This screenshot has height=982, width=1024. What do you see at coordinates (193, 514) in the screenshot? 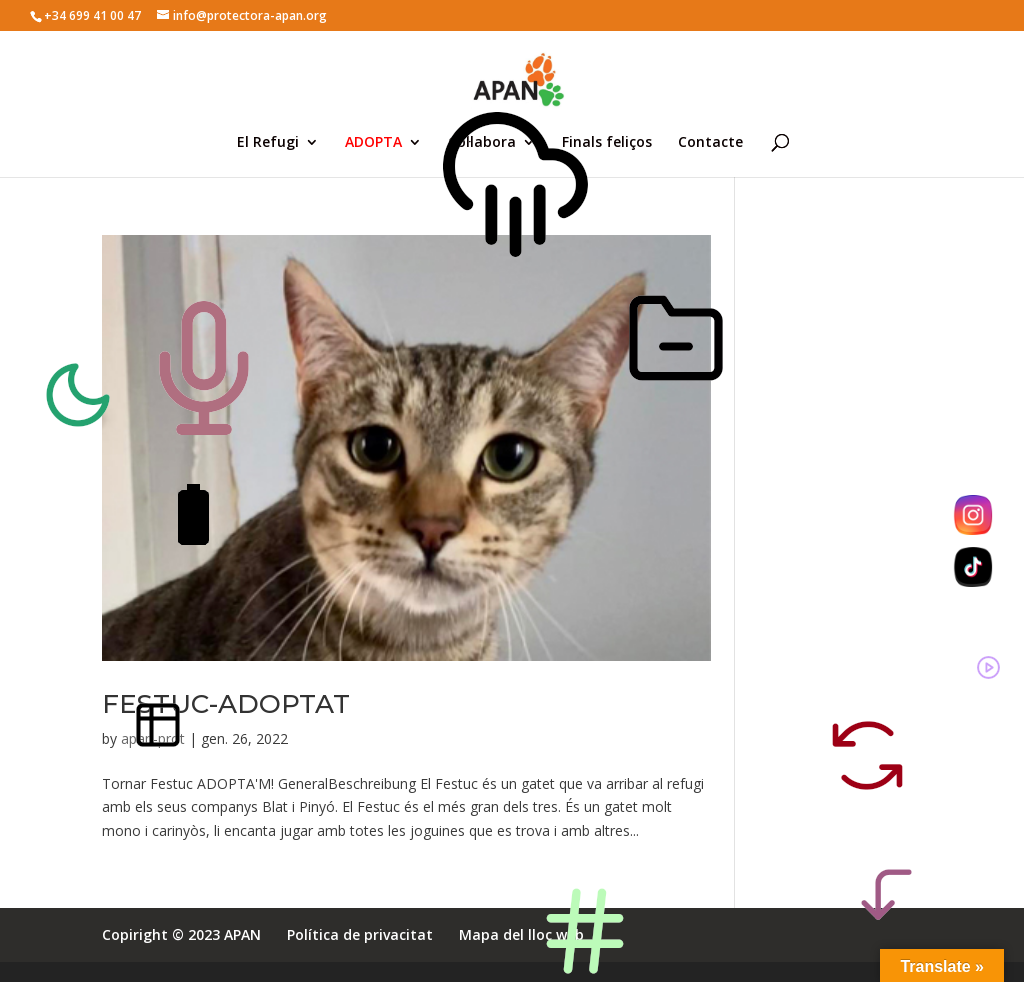
I see `indicates current battery level` at bounding box center [193, 514].